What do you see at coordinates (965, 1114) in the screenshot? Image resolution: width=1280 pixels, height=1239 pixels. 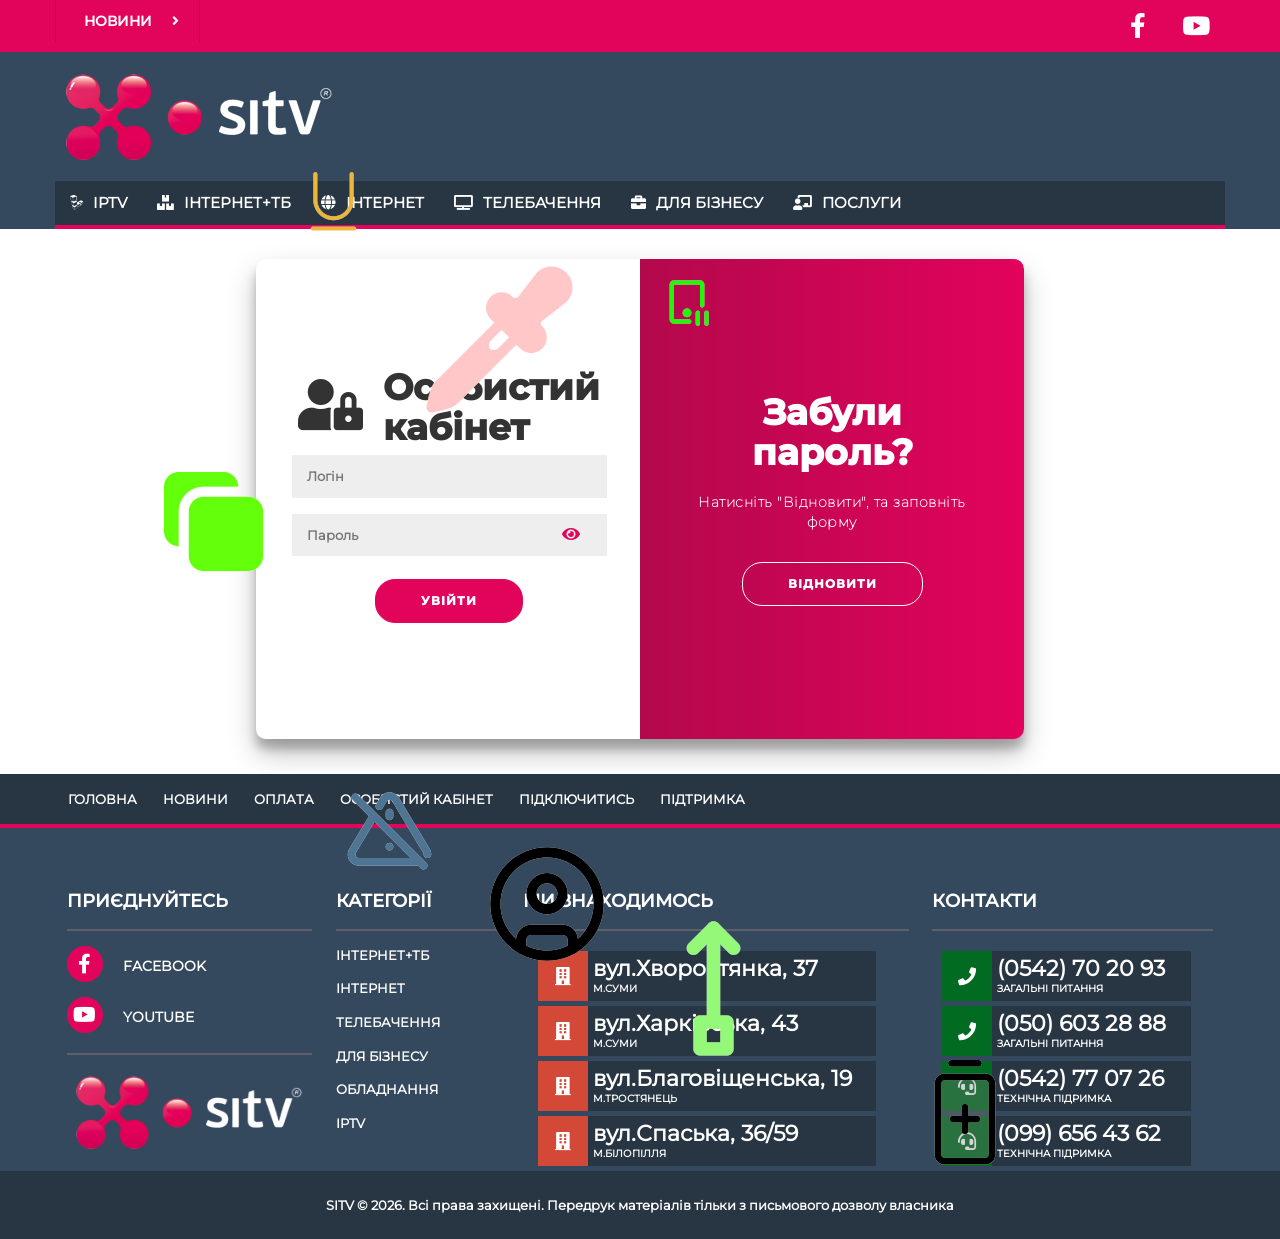 I see `add or enable battery saver mode` at bounding box center [965, 1114].